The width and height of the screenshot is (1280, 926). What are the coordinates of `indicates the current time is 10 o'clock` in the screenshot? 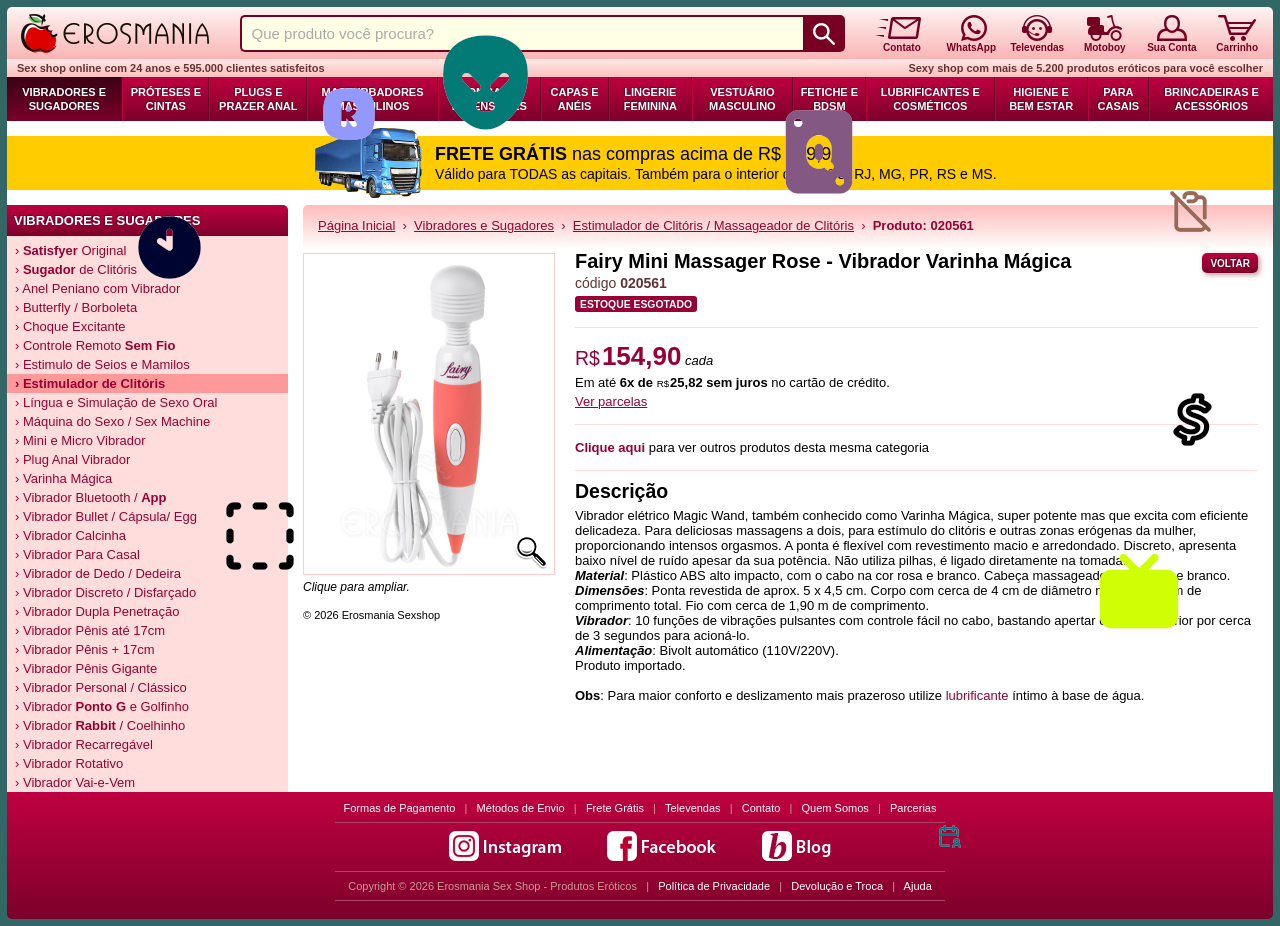 It's located at (169, 247).